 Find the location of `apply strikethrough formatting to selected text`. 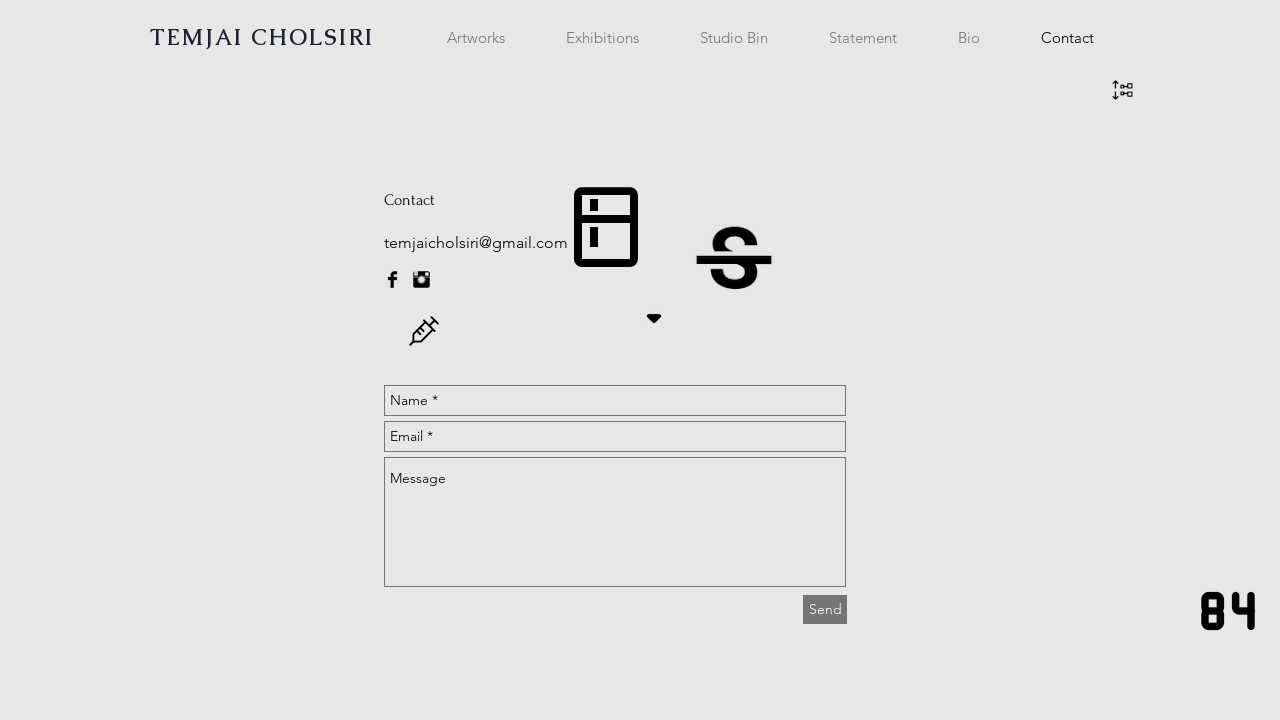

apply strikethrough formatting to selected text is located at coordinates (734, 264).